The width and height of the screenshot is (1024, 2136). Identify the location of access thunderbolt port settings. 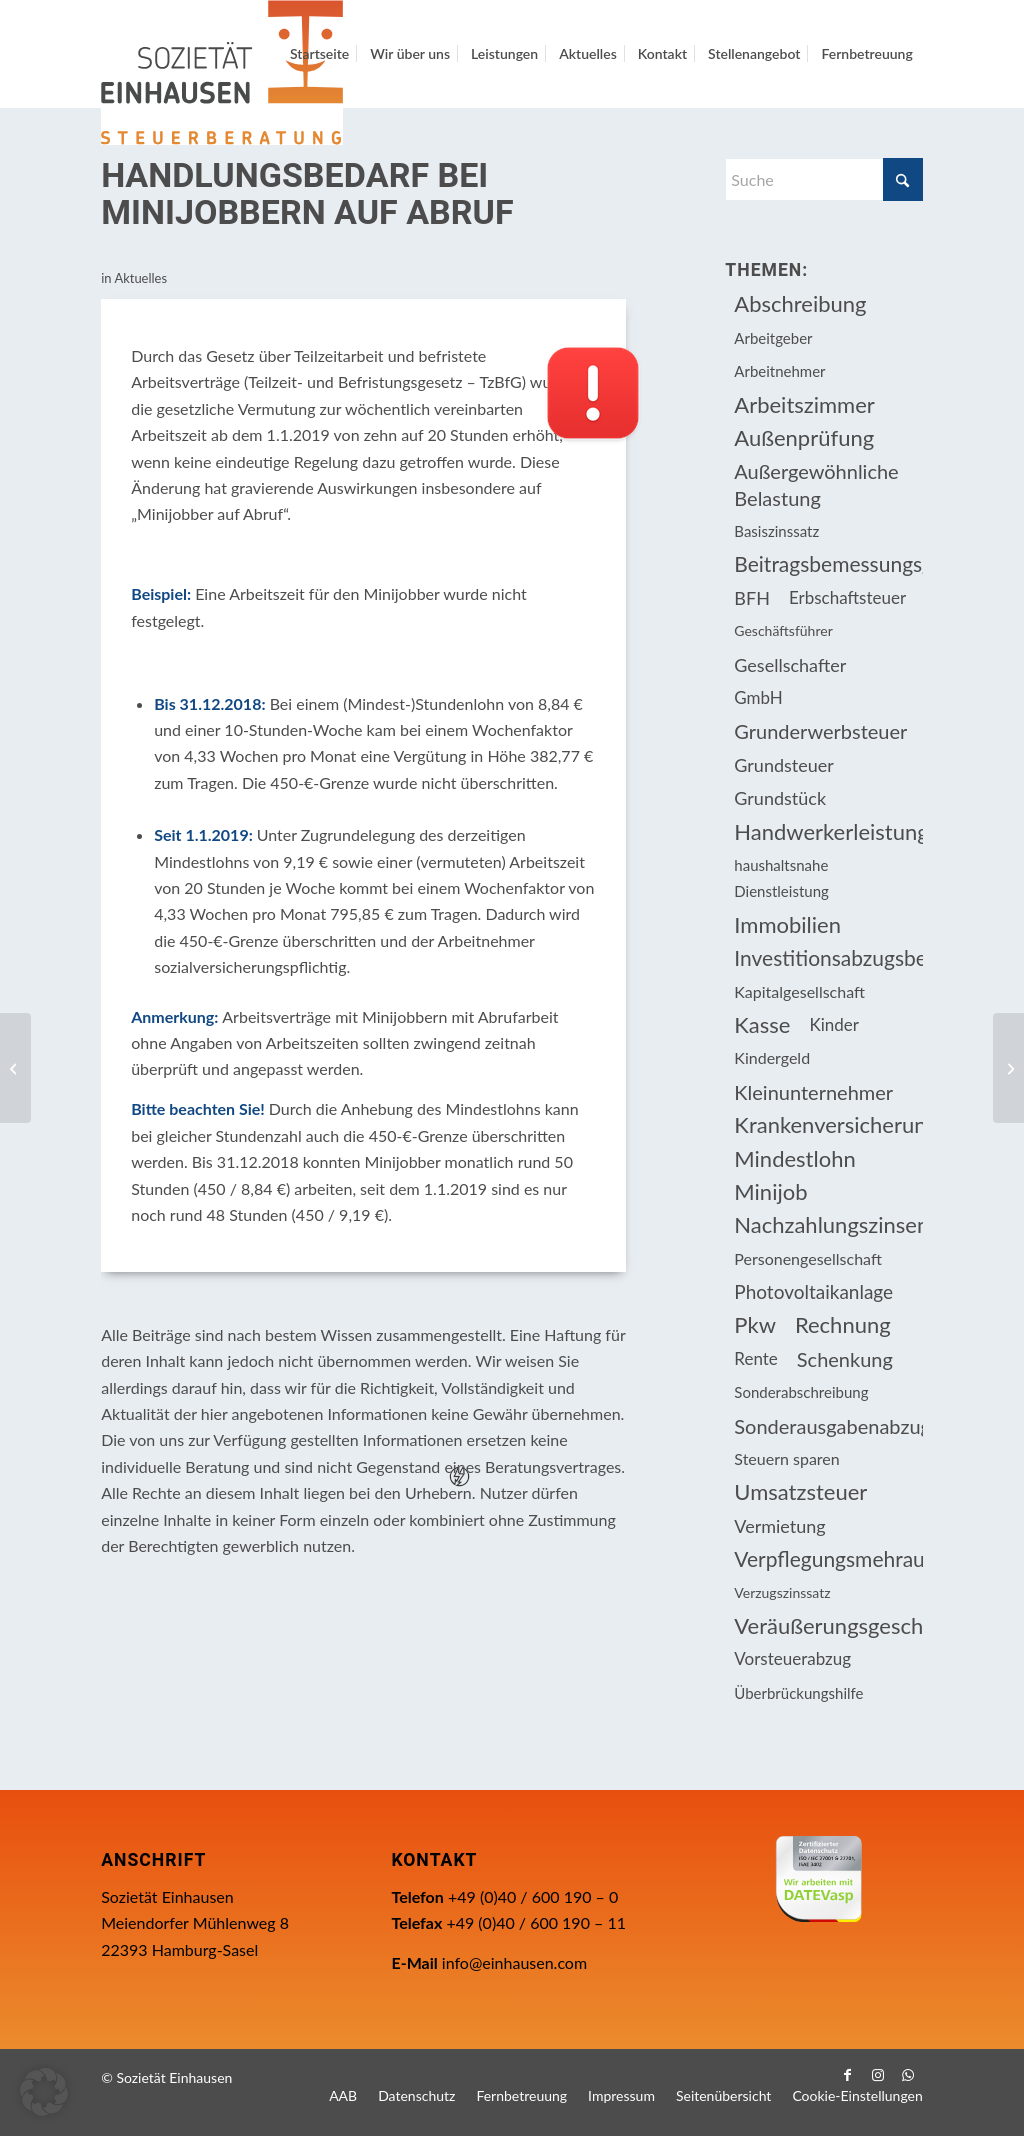
(459, 1476).